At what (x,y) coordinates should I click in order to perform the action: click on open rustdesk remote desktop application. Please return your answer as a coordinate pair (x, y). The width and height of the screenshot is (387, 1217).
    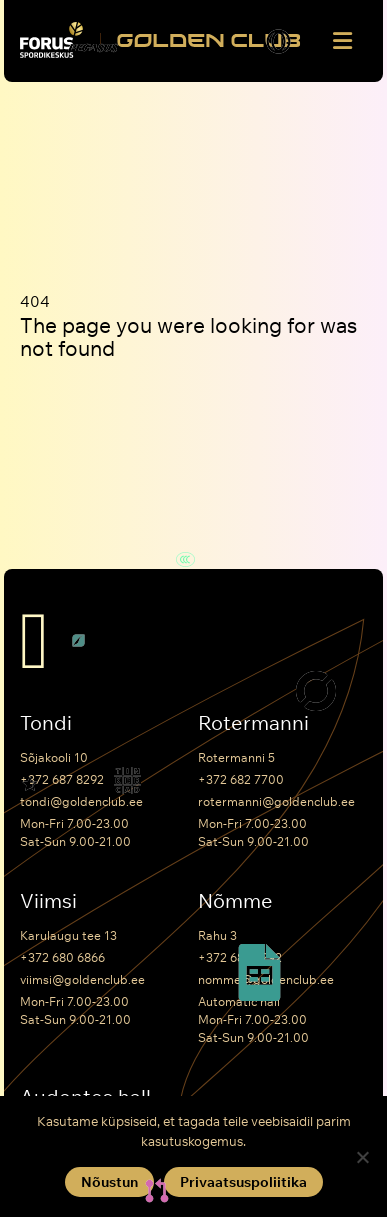
    Looking at the image, I should click on (316, 691).